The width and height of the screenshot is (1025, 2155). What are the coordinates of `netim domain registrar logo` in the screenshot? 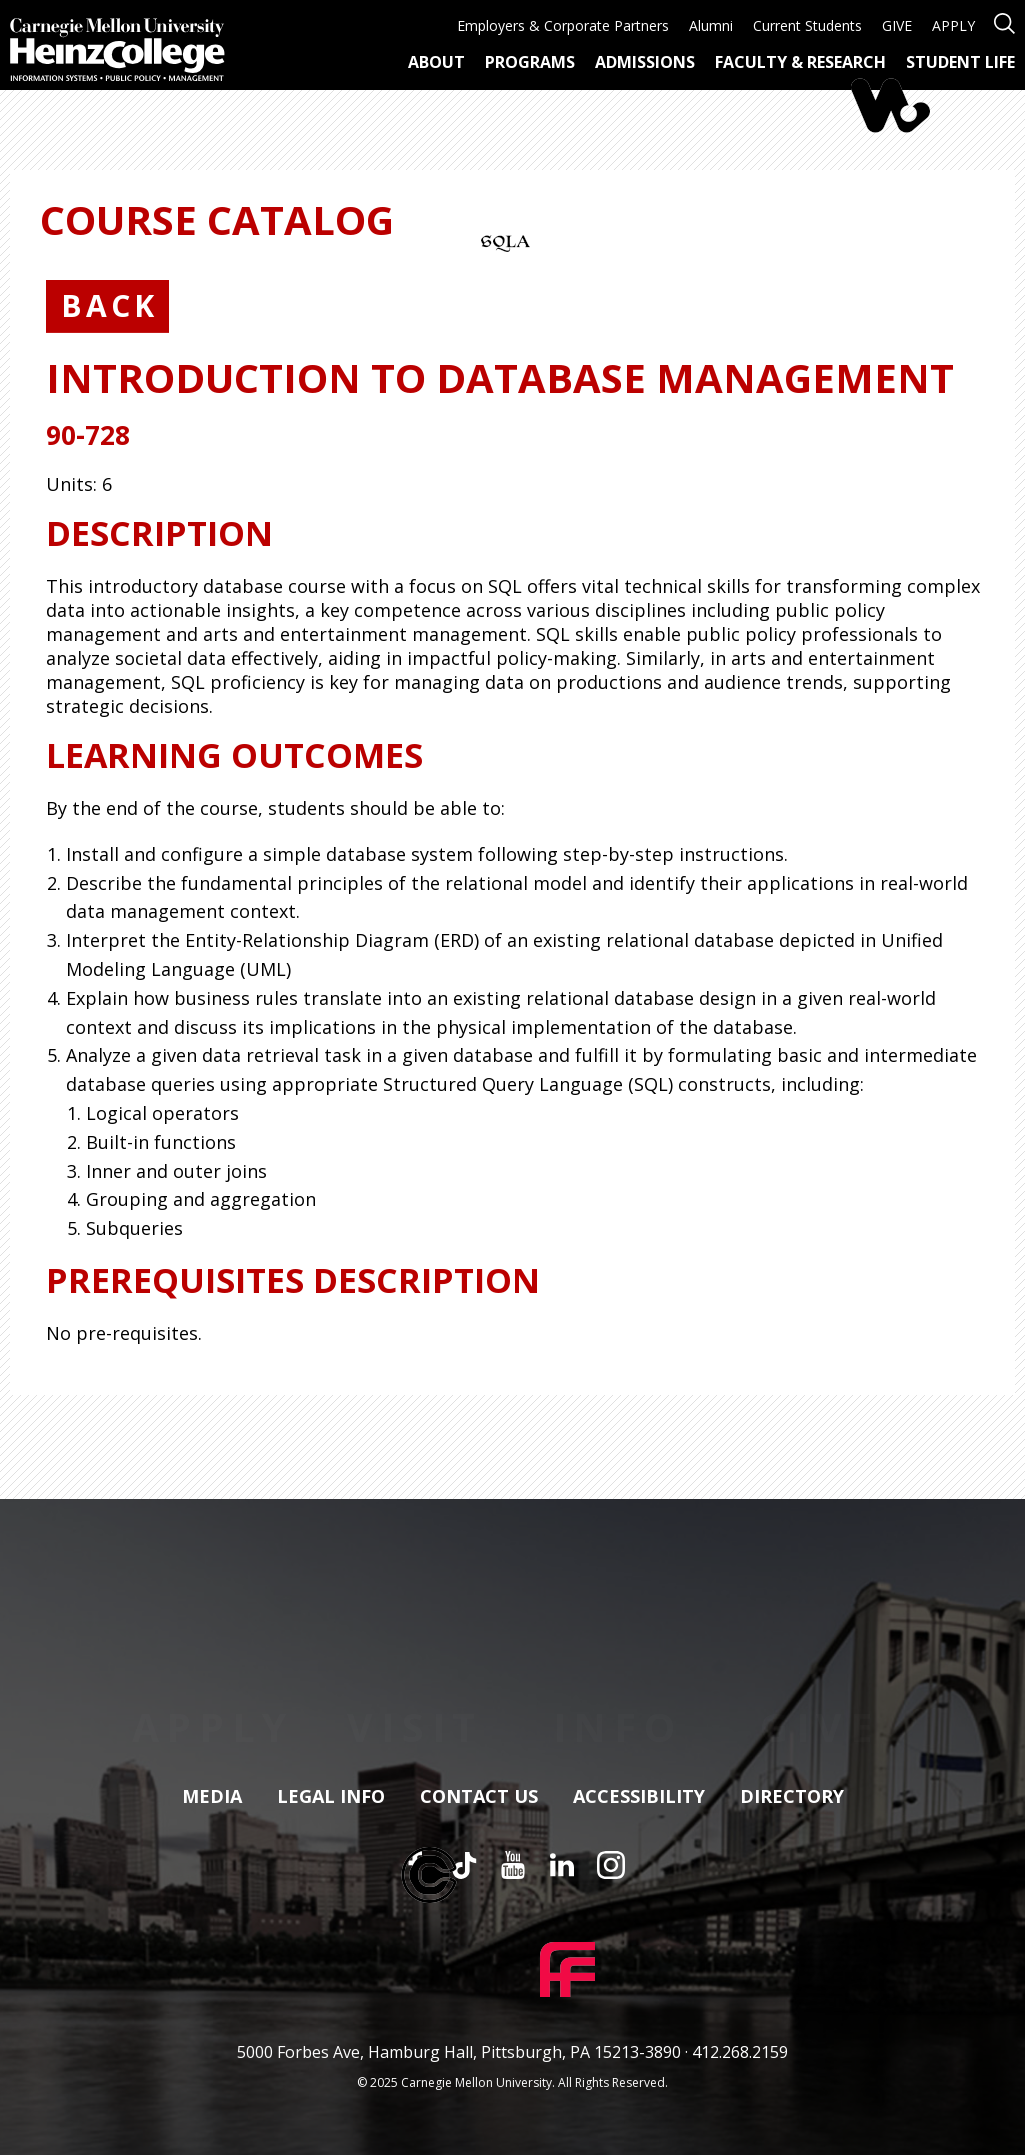 It's located at (890, 105).